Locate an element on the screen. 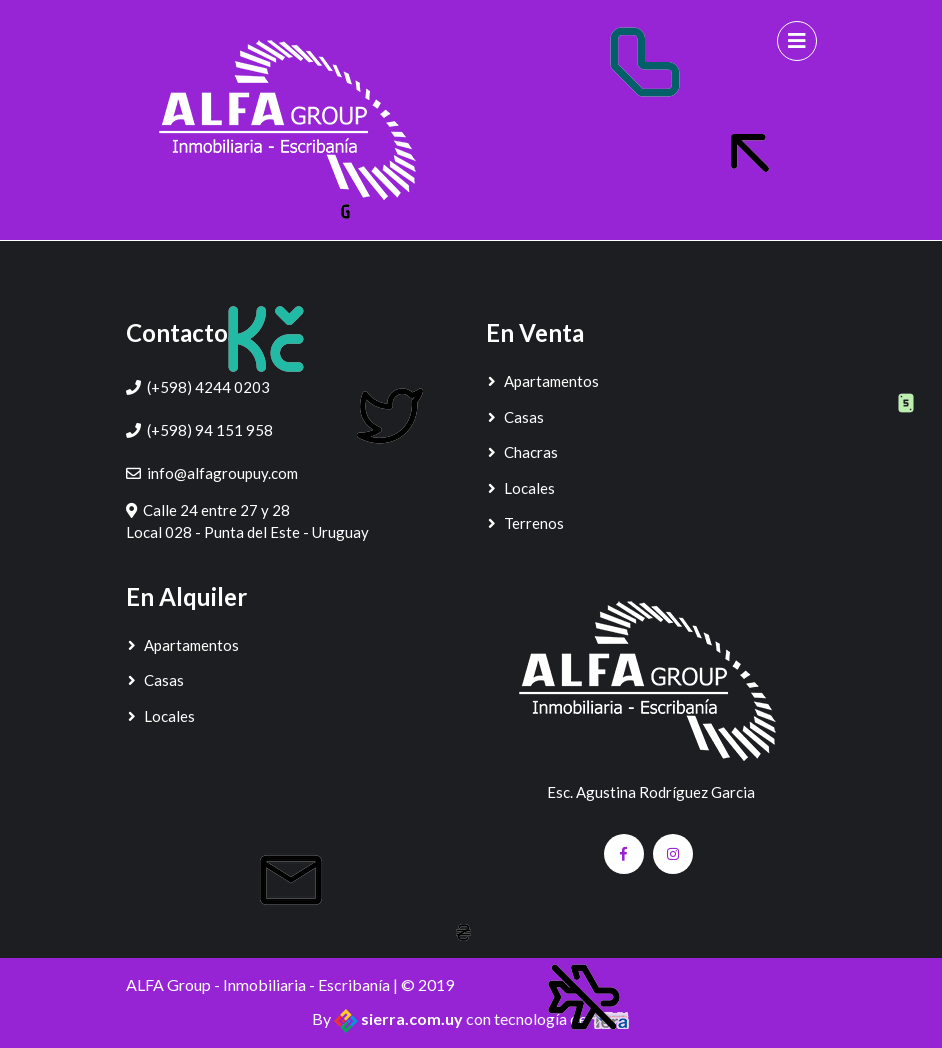  view unread emails or messages is located at coordinates (291, 880).